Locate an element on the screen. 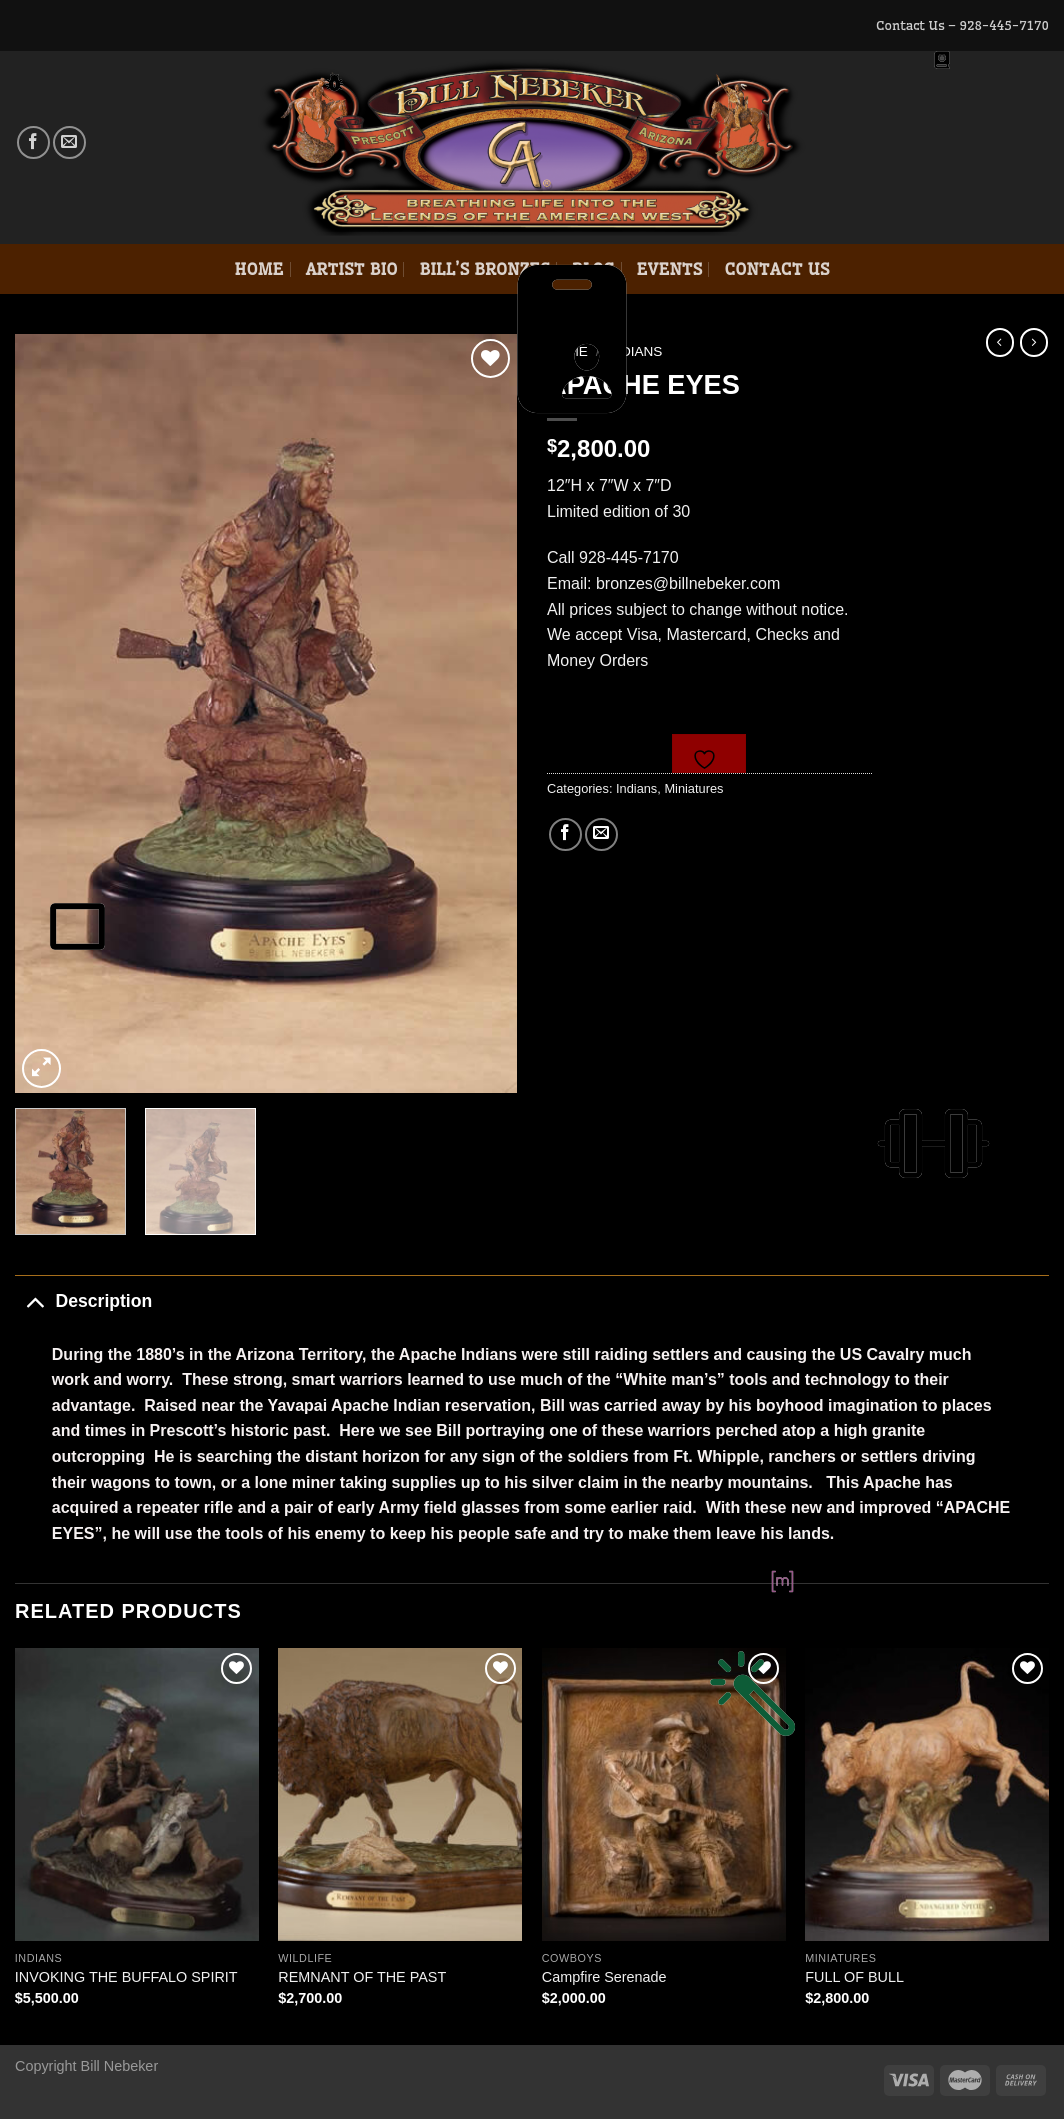 The width and height of the screenshot is (1064, 2119). apply auto-enhance or magic adjustments is located at coordinates (753, 1694).